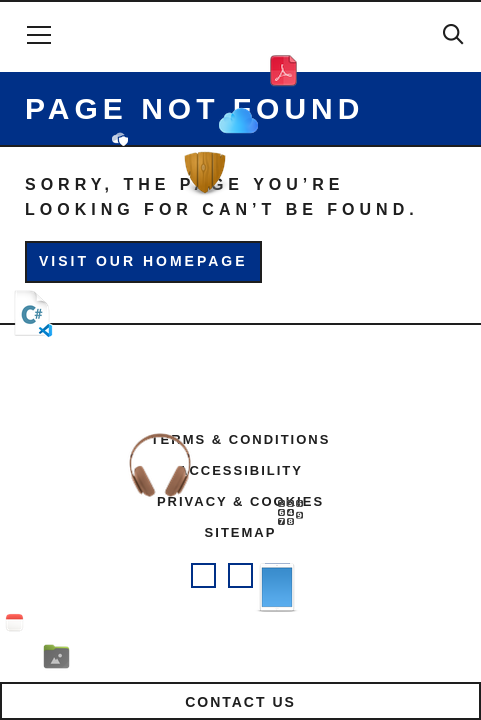 The width and height of the screenshot is (481, 720). I want to click on open your pictures folder, so click(56, 656).